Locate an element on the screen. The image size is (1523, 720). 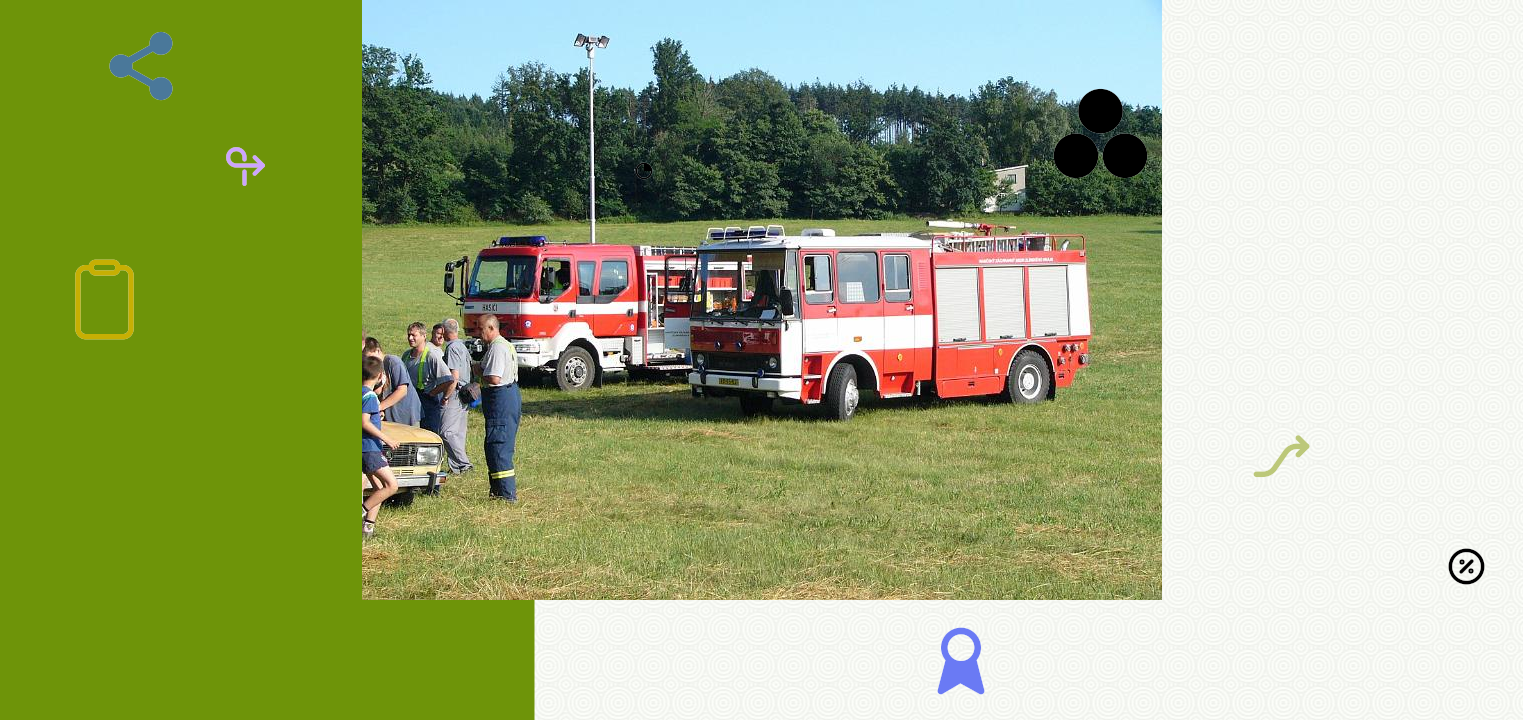
view achievements or awards is located at coordinates (961, 661).